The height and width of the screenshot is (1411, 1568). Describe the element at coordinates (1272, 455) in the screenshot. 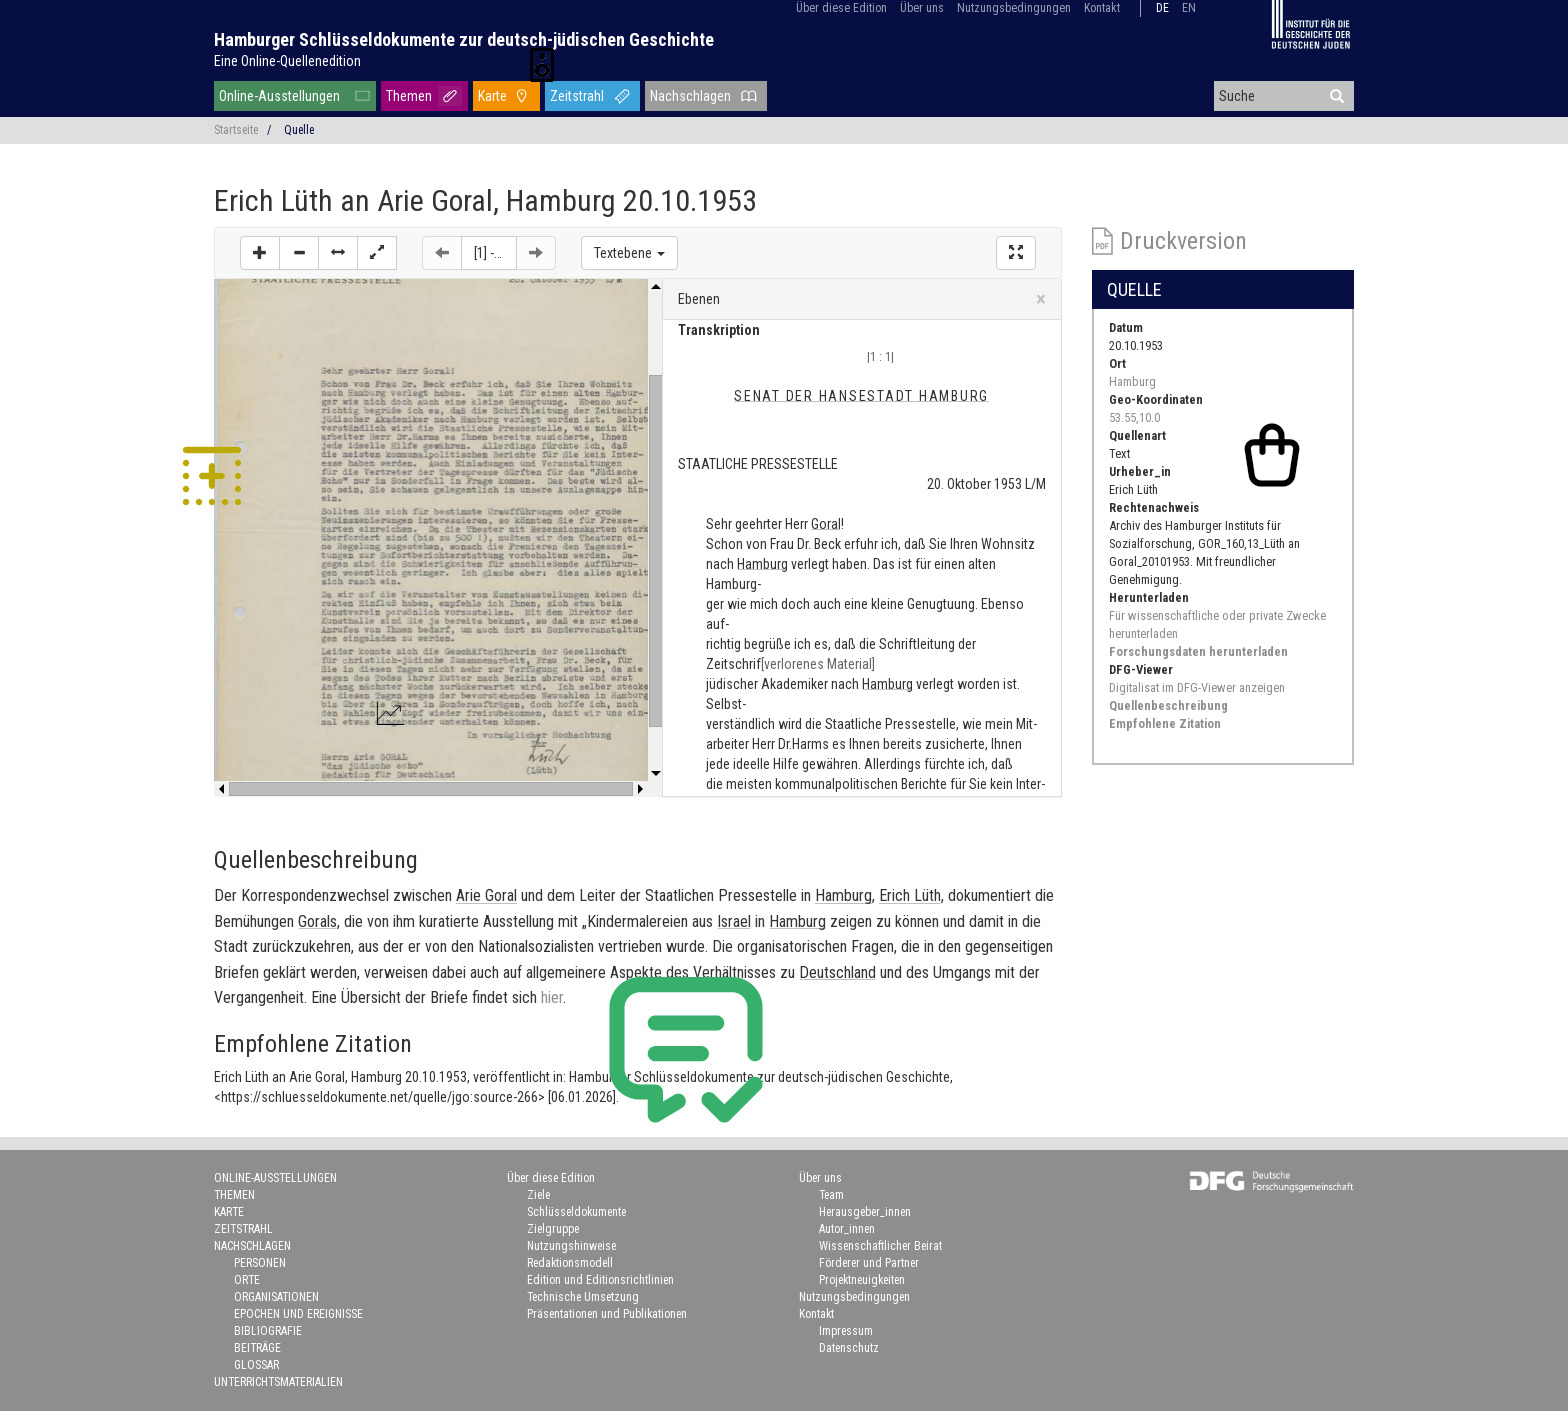

I see `view your shopping bag` at that location.